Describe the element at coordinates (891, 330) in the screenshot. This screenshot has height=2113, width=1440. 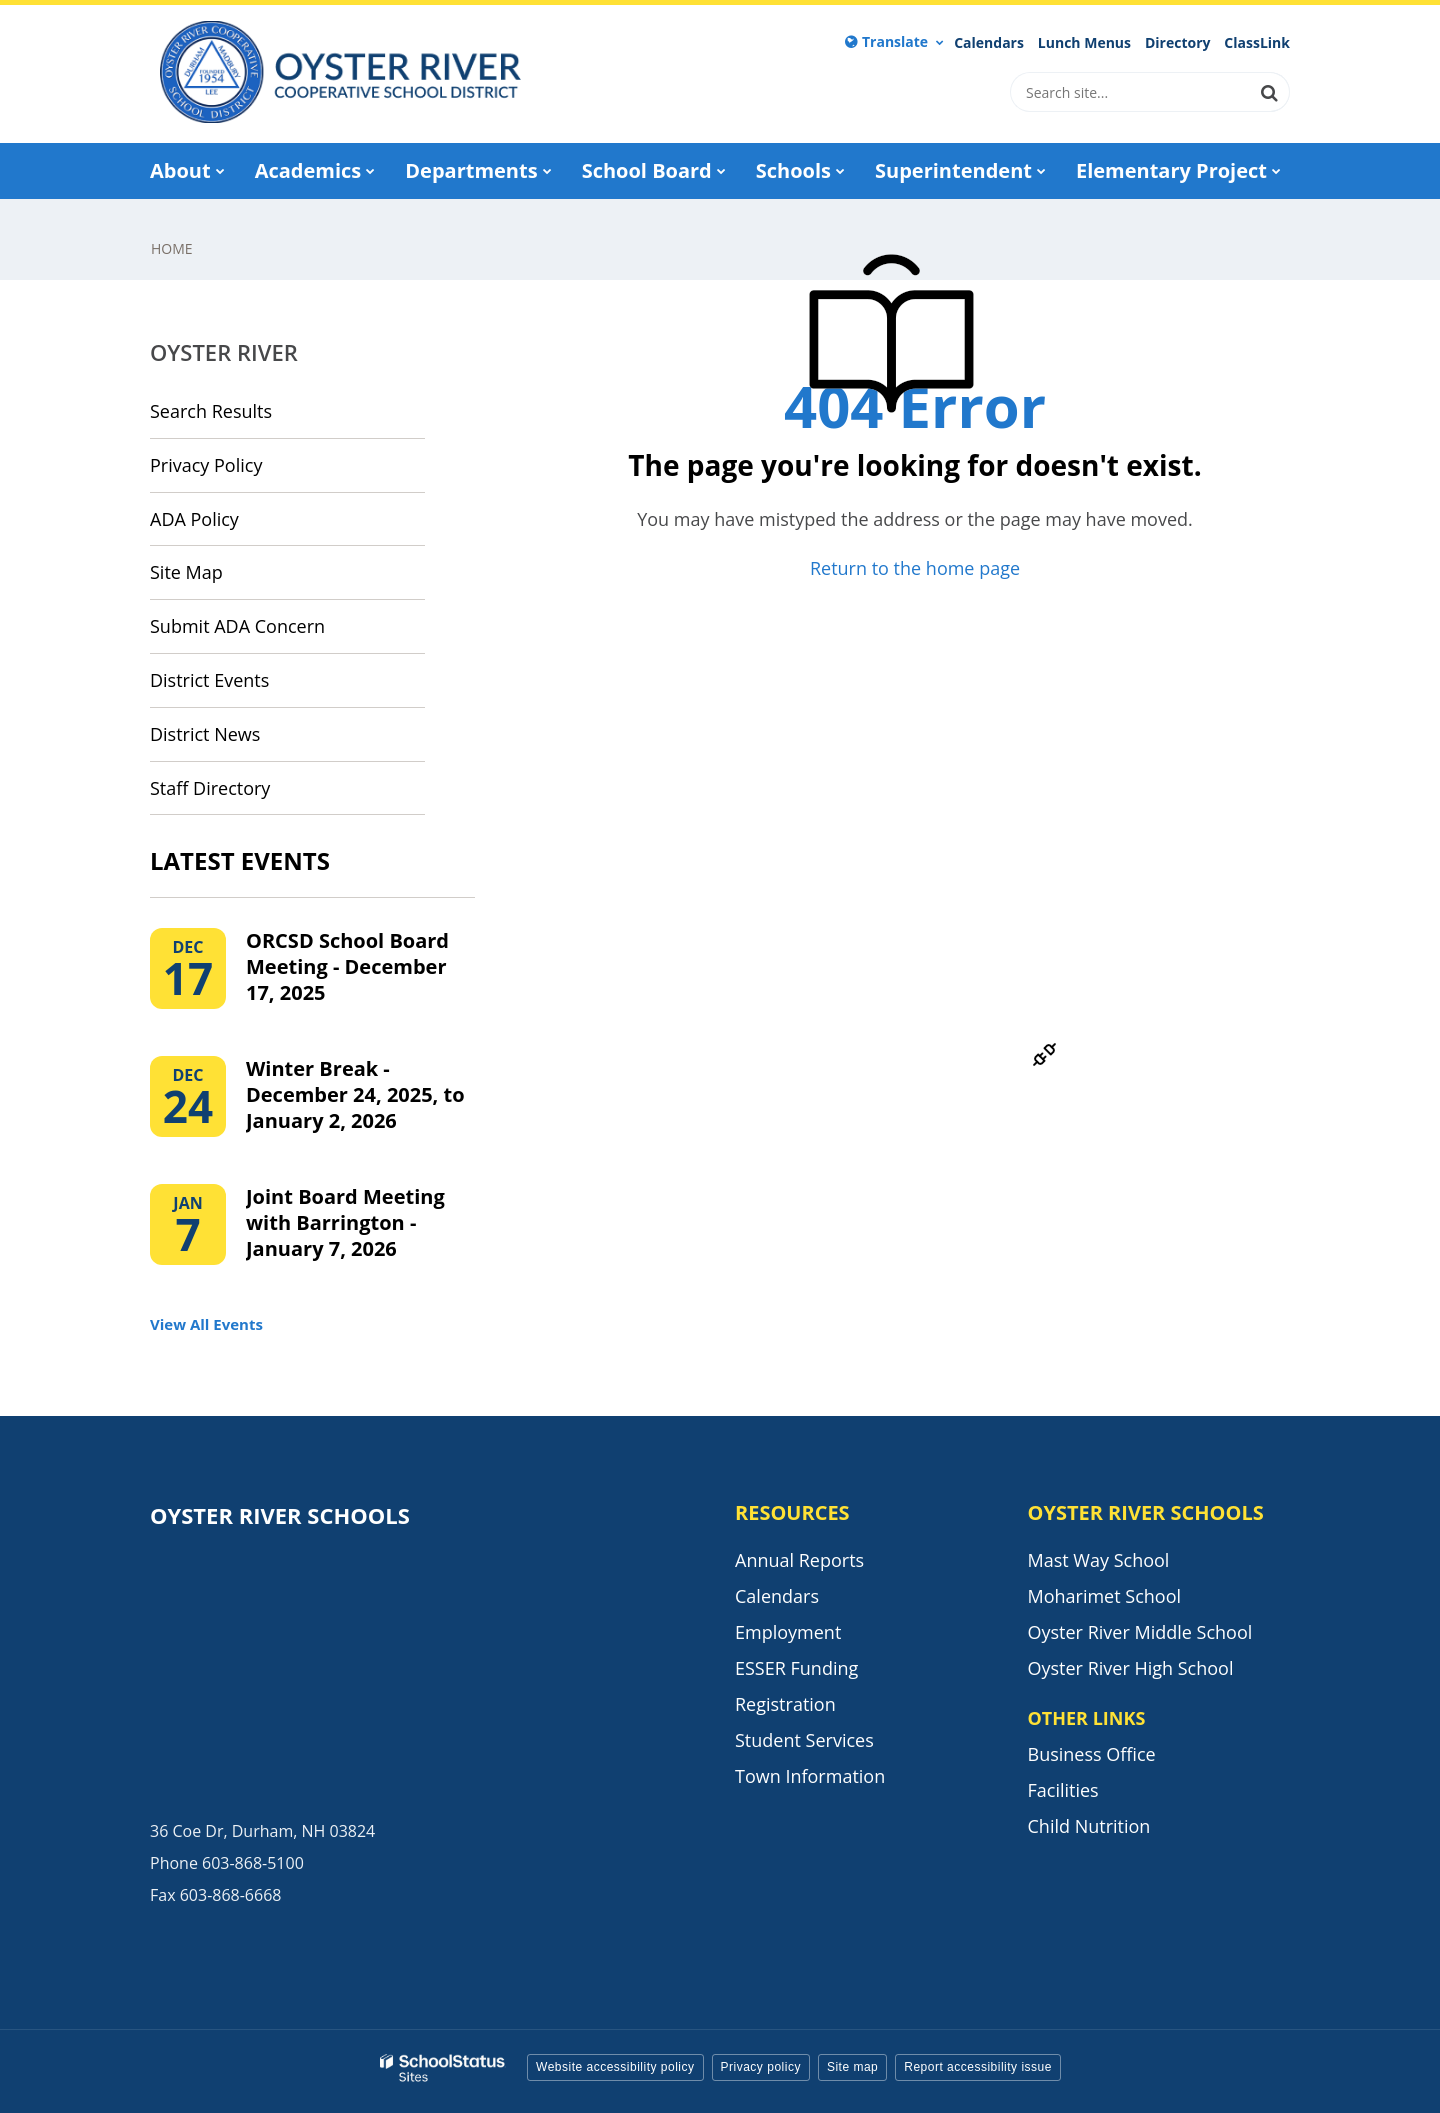
I see `view user profile or contact details` at that location.